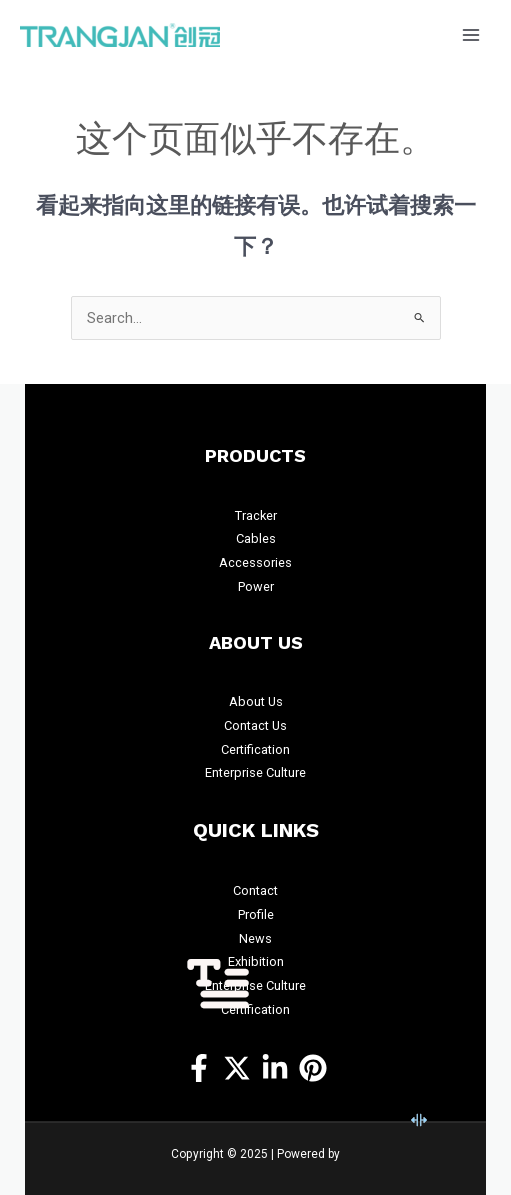  I want to click on view article in new york times format, so click(217, 982).